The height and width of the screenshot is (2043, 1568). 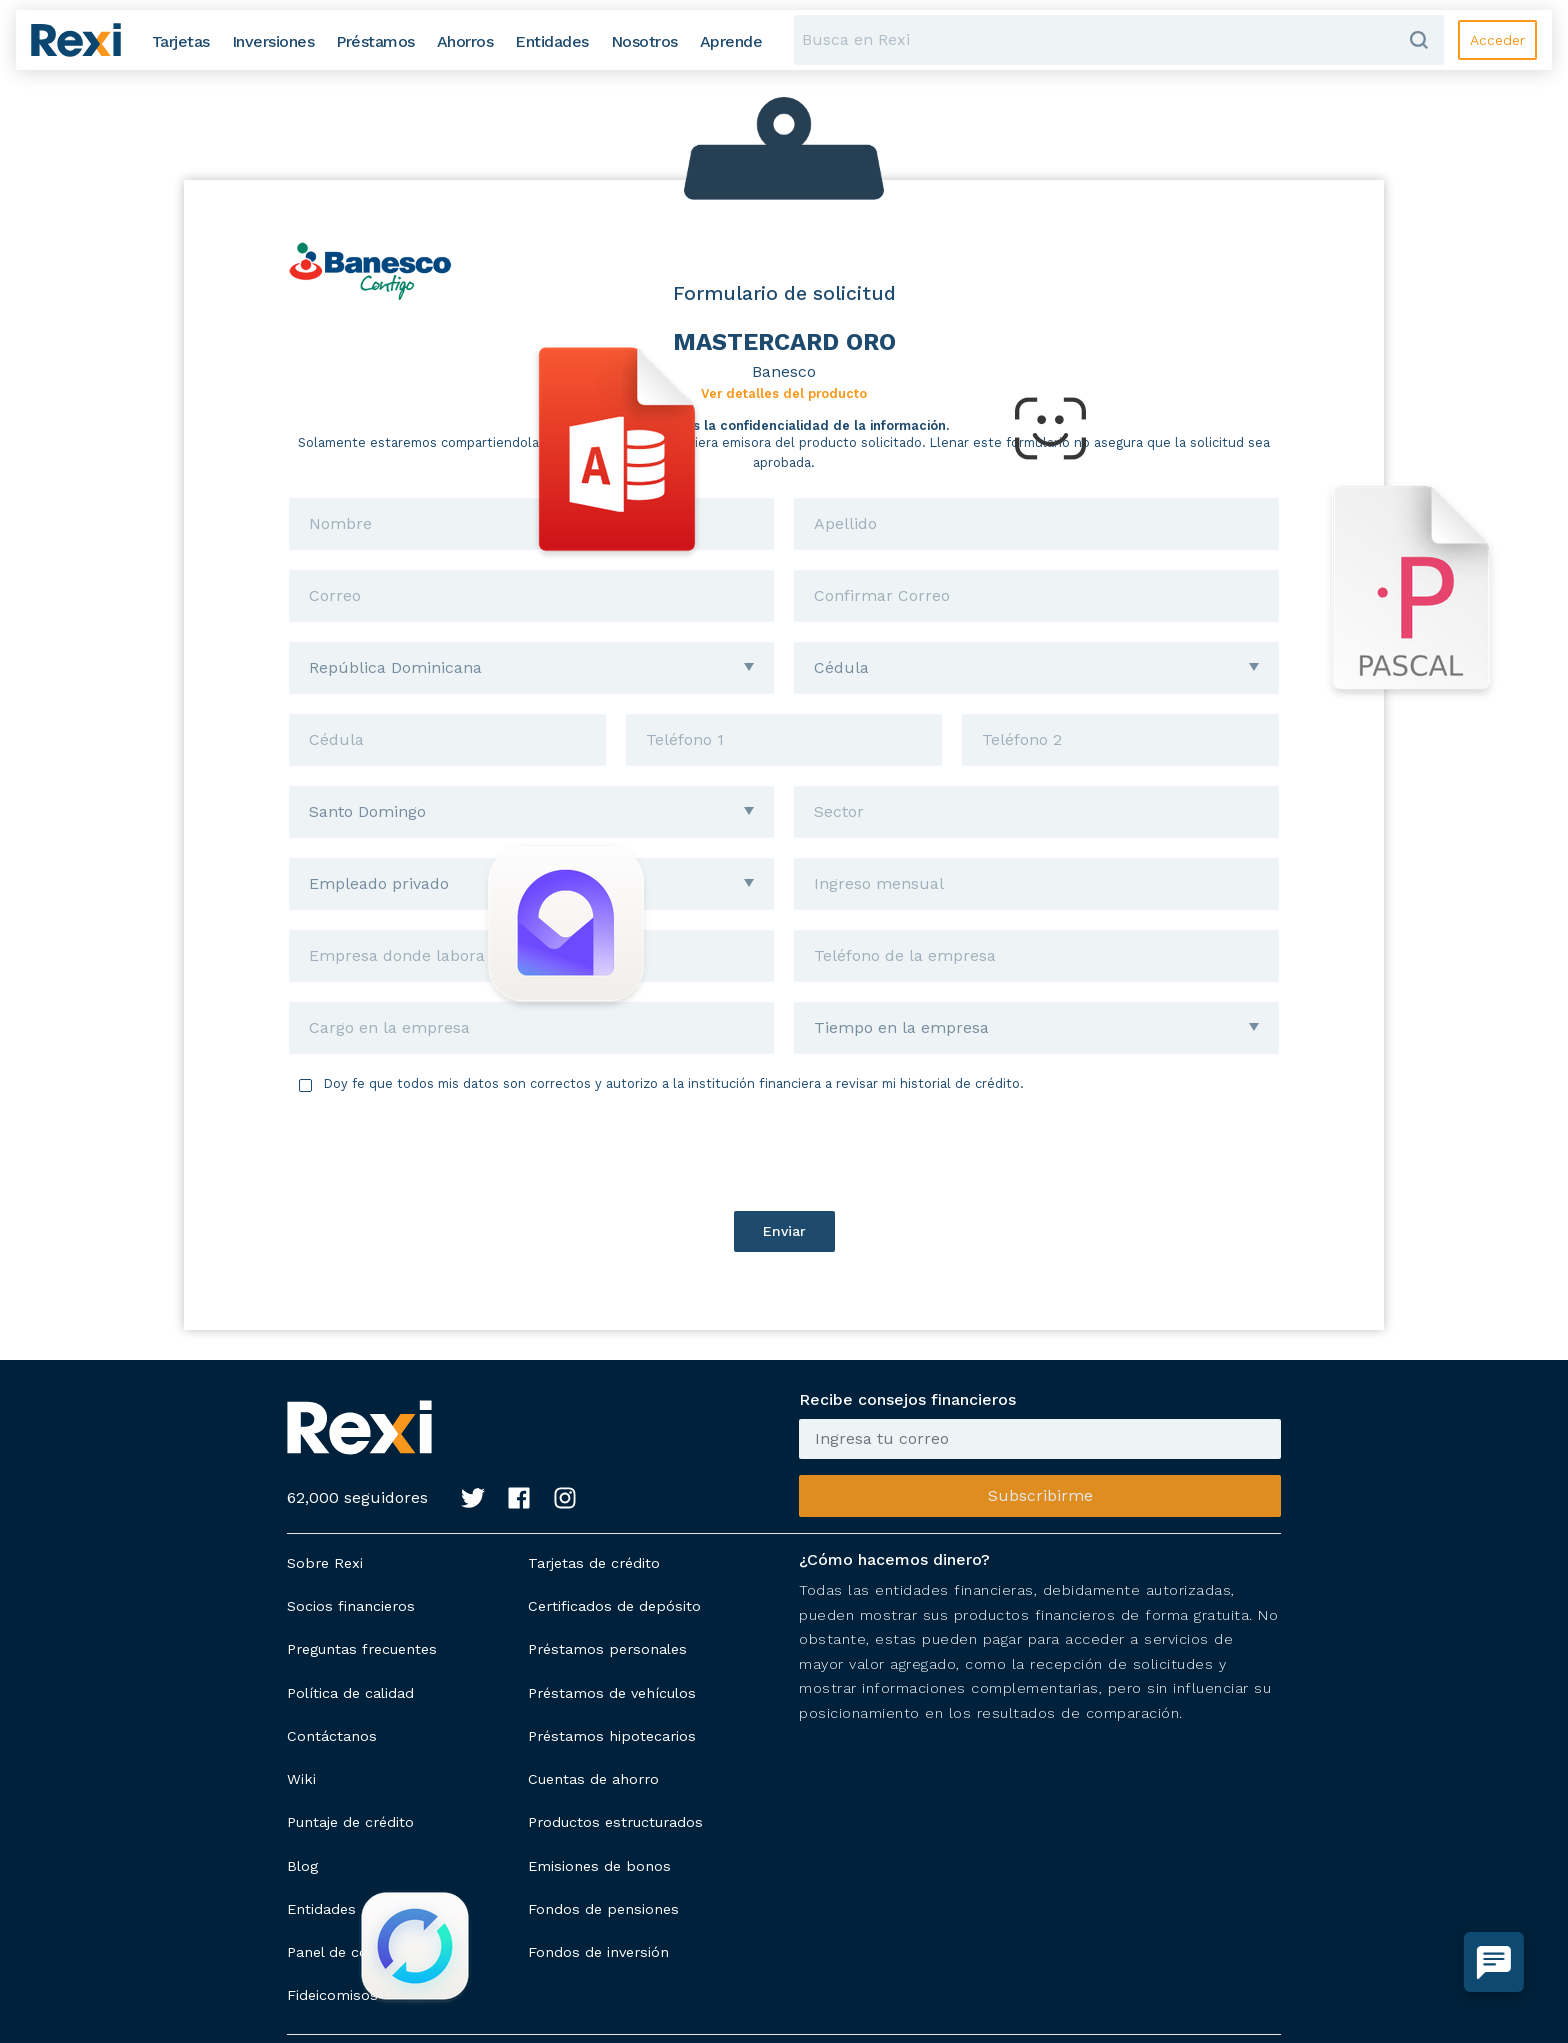 I want to click on face recognition authentication, so click(x=1050, y=428).